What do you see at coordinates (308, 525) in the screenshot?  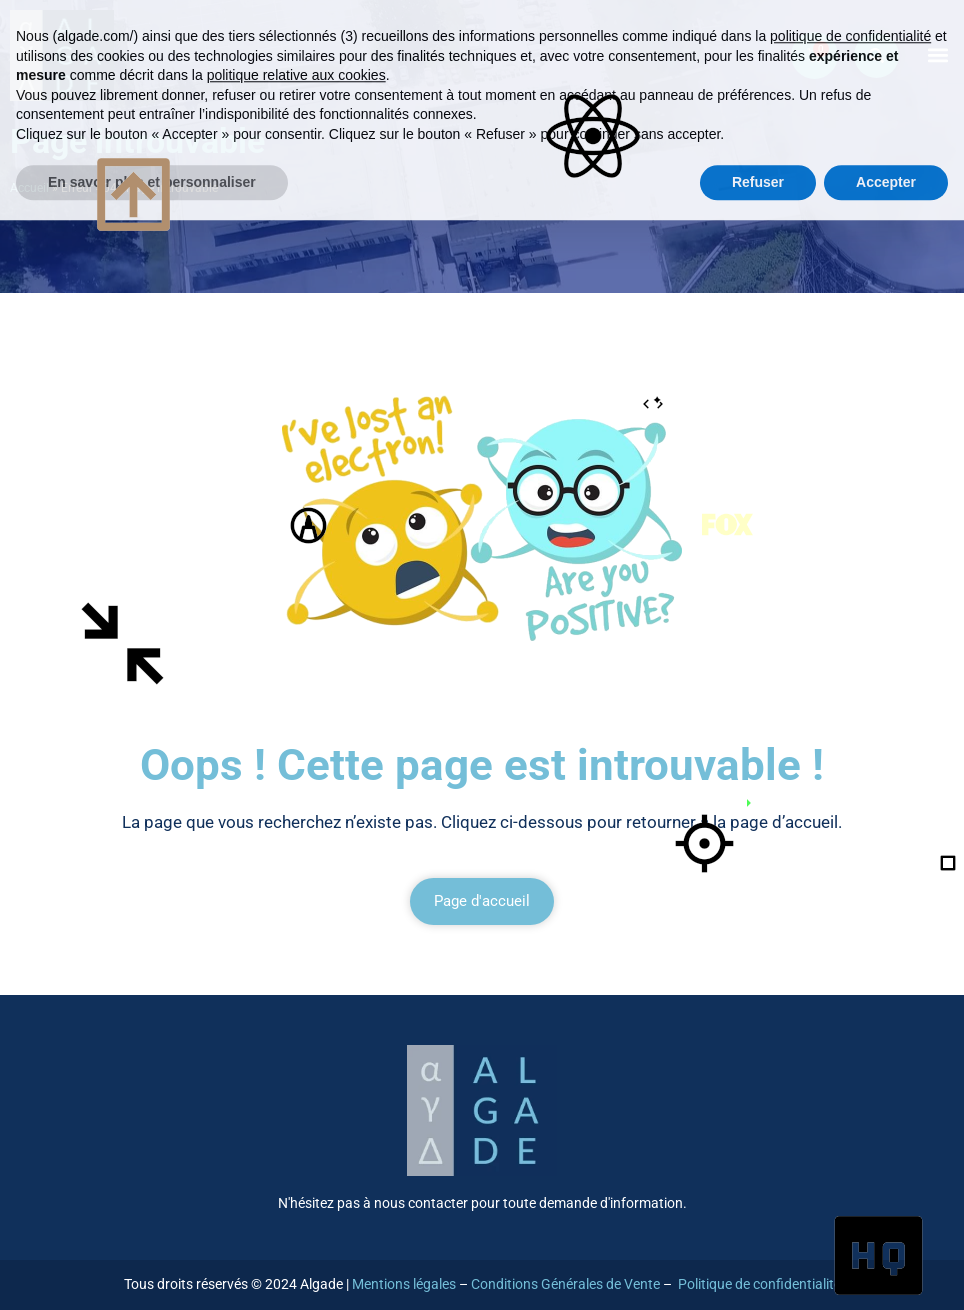 I see `sketch app logo` at bounding box center [308, 525].